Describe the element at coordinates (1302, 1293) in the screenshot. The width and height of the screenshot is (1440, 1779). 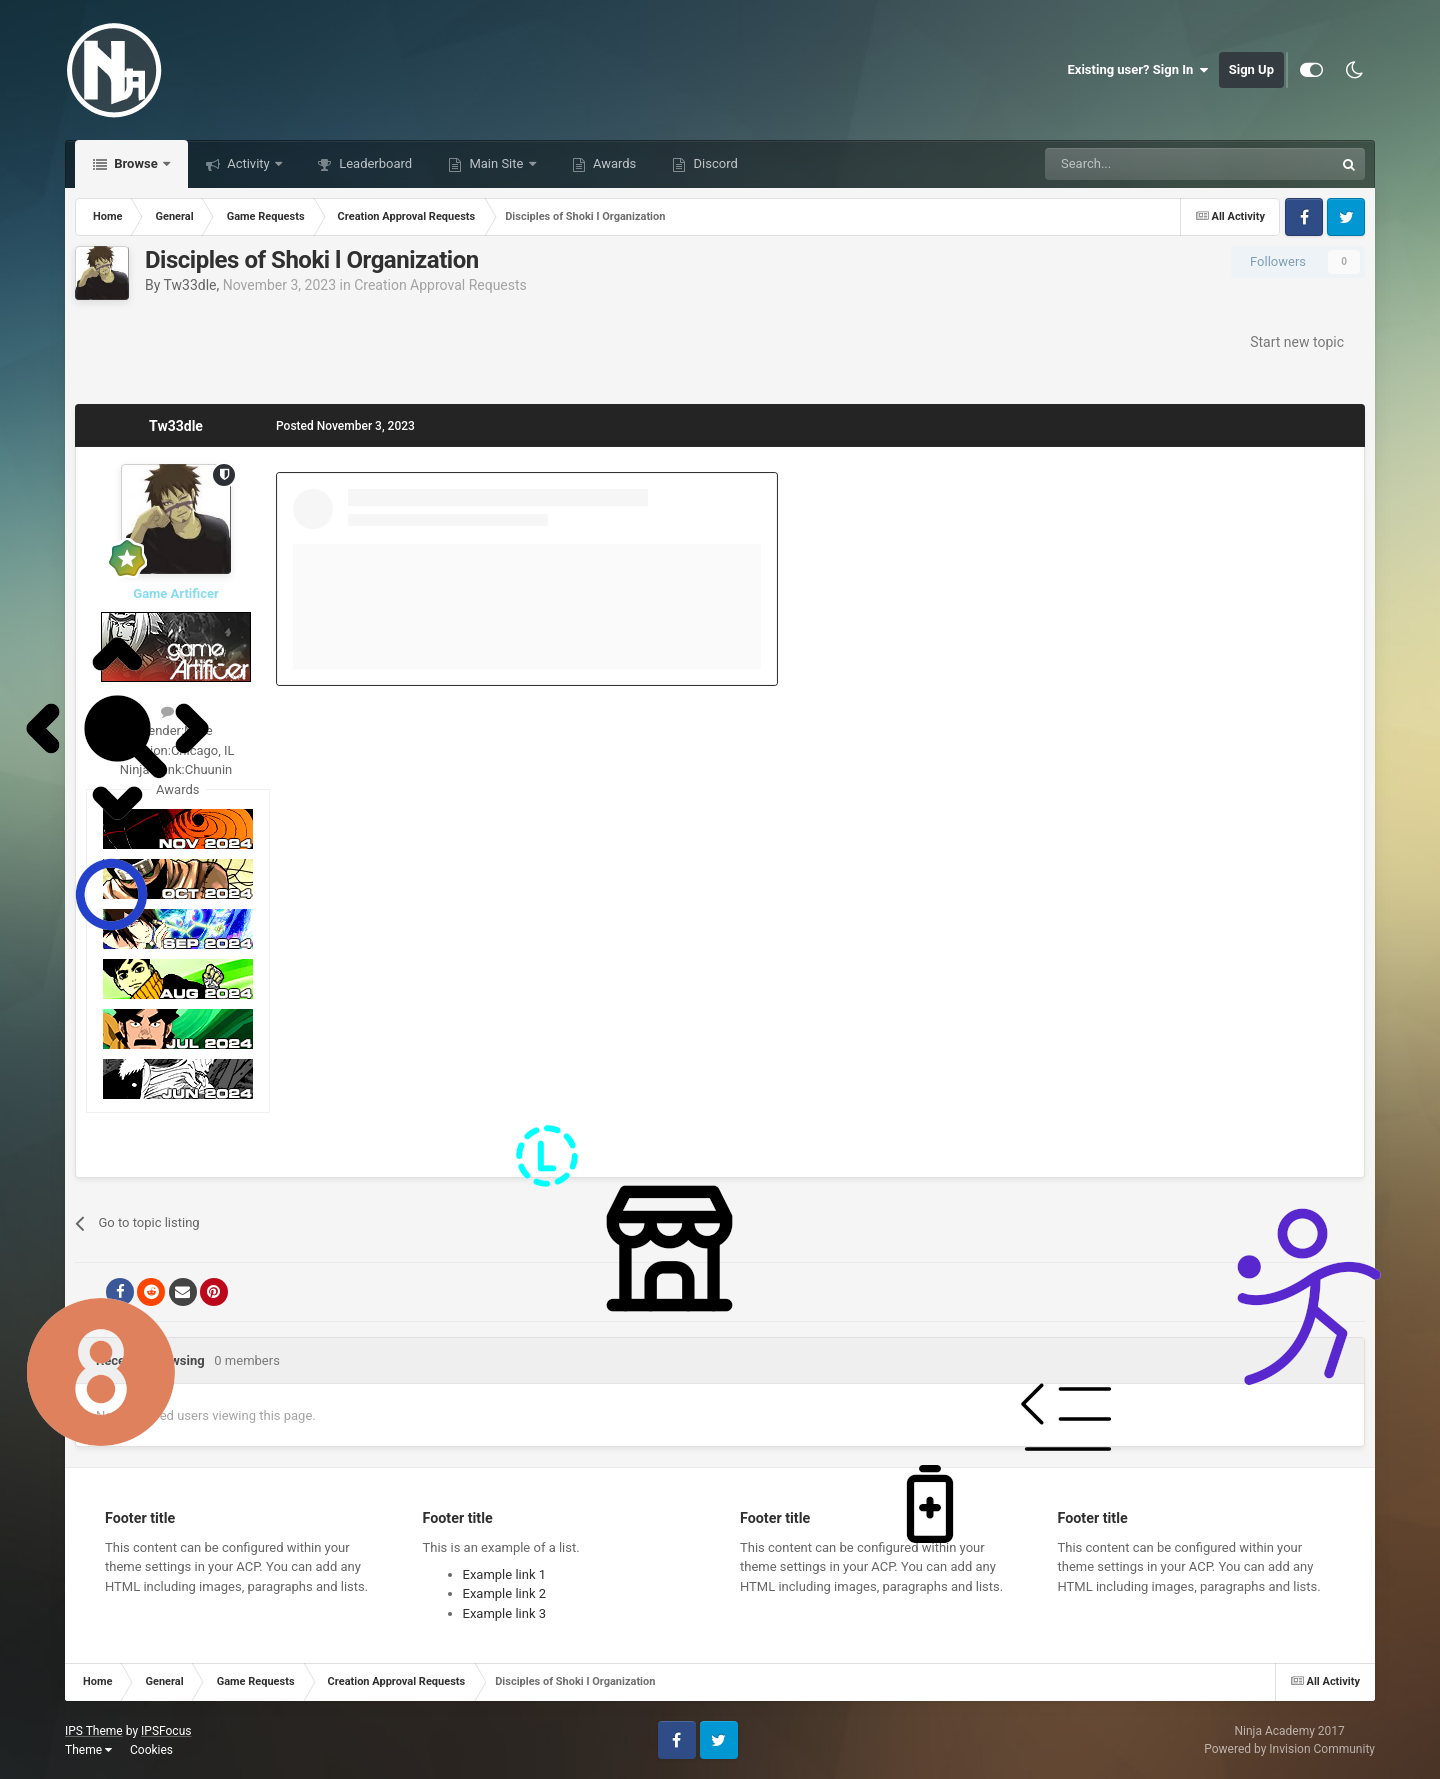
I see `throw or discard an item` at that location.